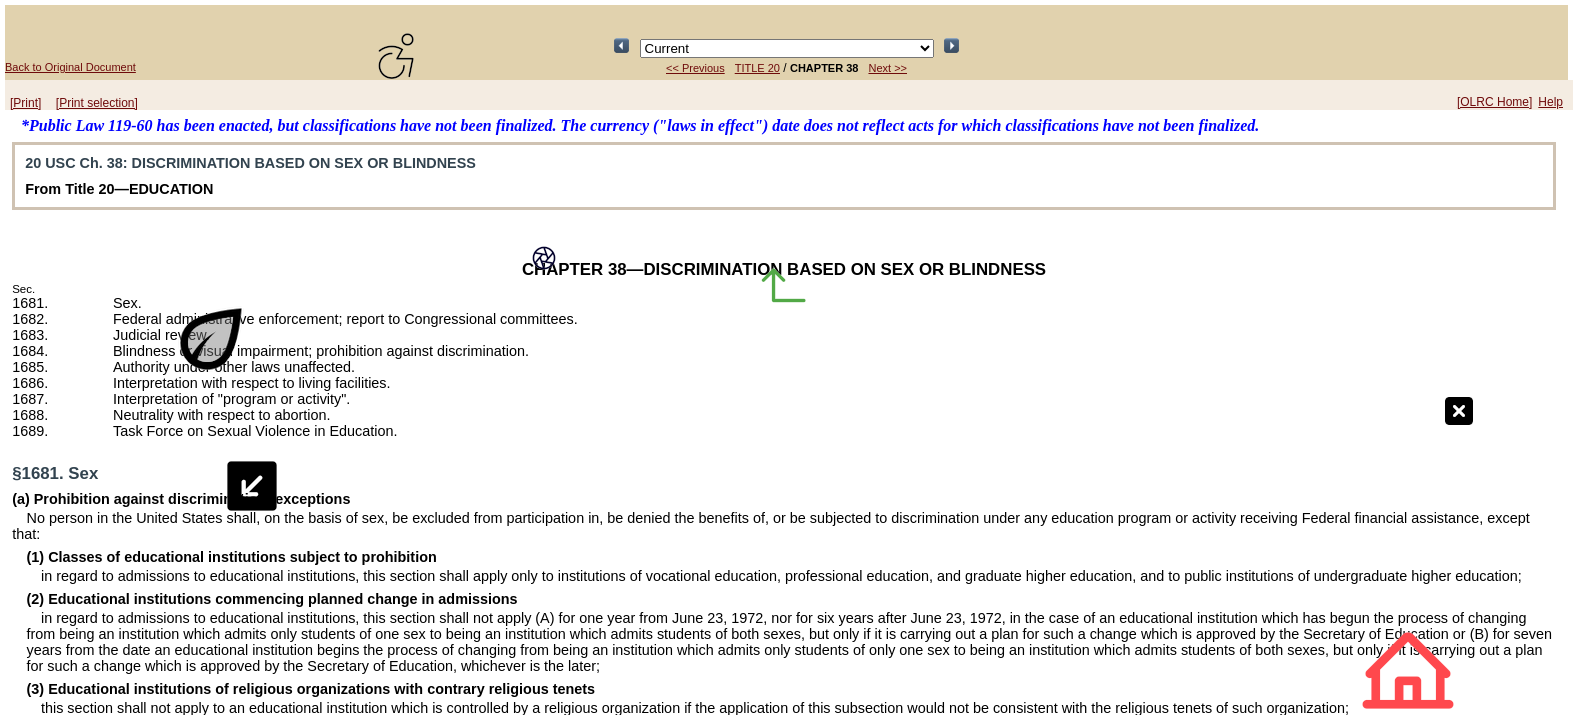 This screenshot has height=720, width=1573. Describe the element at coordinates (252, 486) in the screenshot. I see `move content to bottom-left corner` at that location.